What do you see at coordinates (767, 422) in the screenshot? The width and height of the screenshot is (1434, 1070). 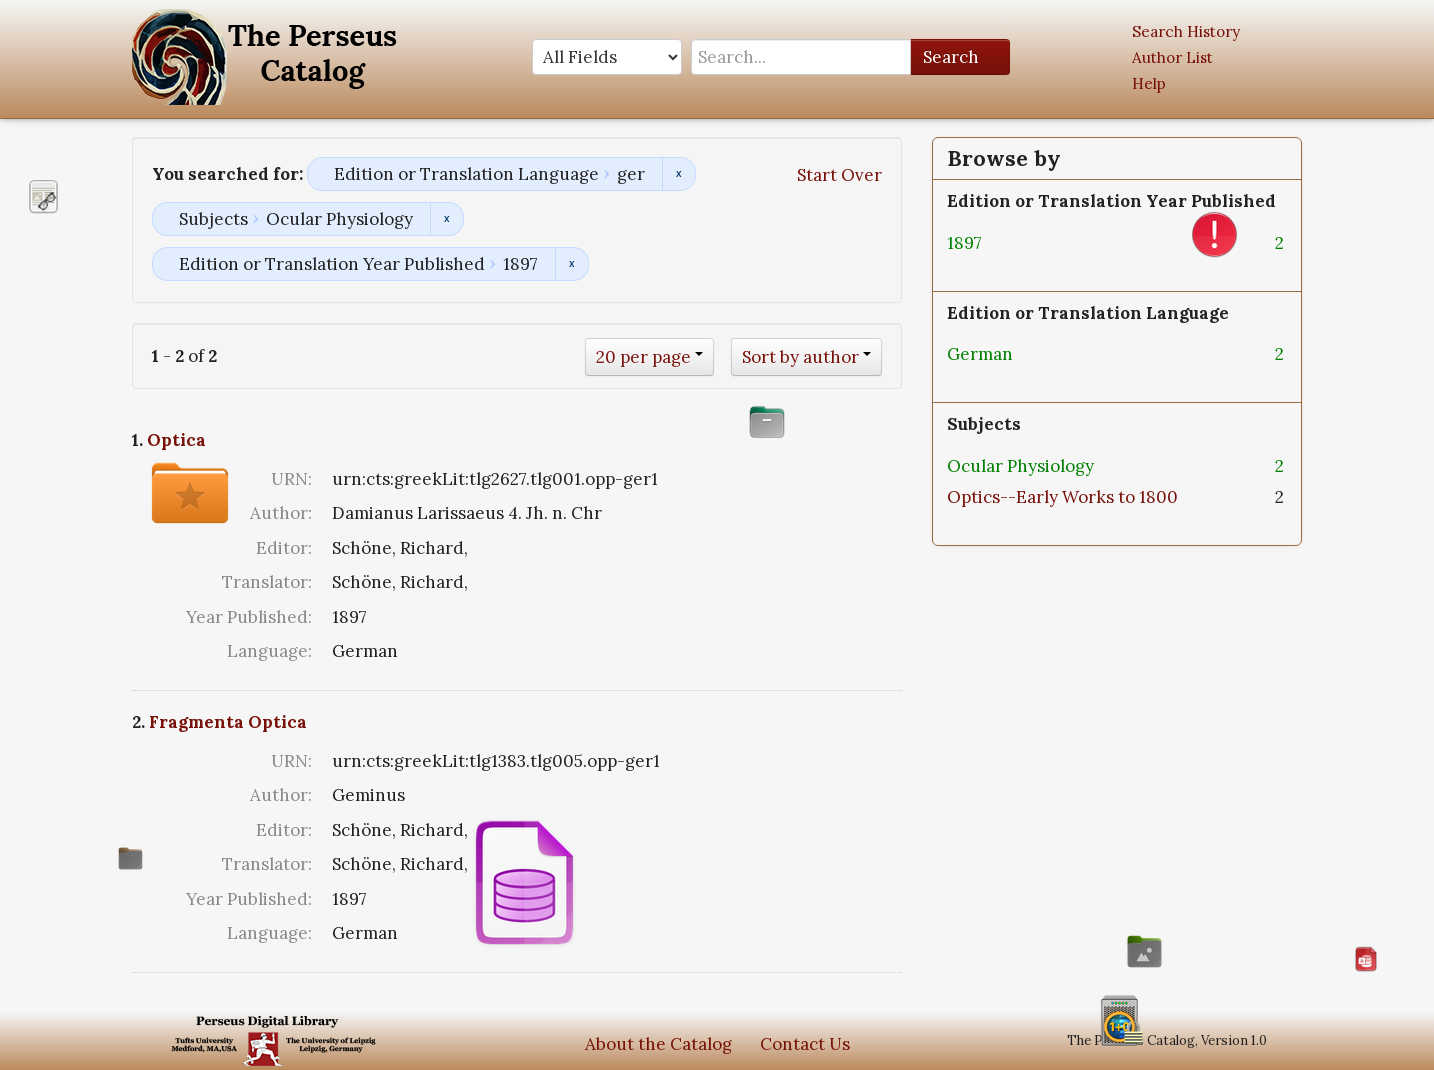 I see `open the file manager application` at bounding box center [767, 422].